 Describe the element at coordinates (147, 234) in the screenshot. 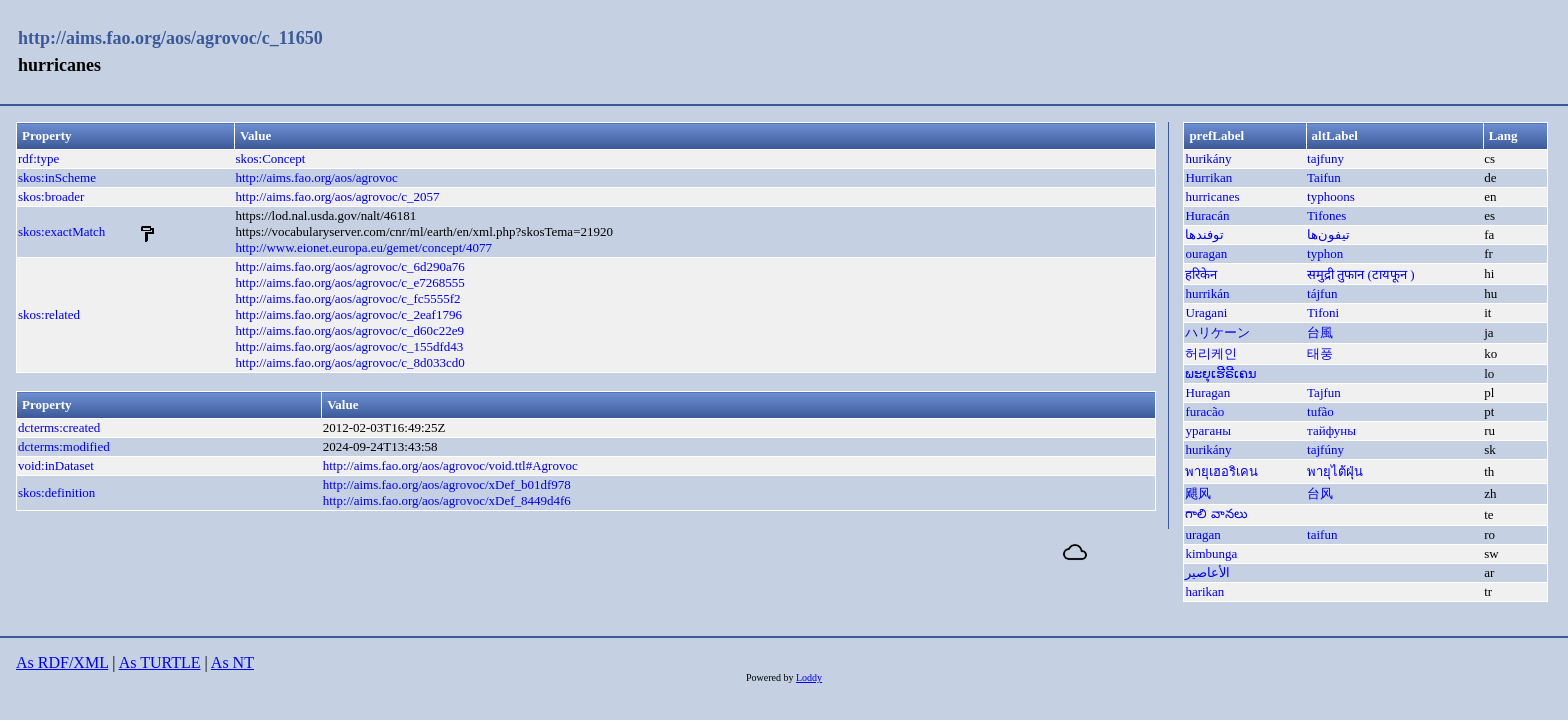

I see `apply formatting style to selected content` at that location.